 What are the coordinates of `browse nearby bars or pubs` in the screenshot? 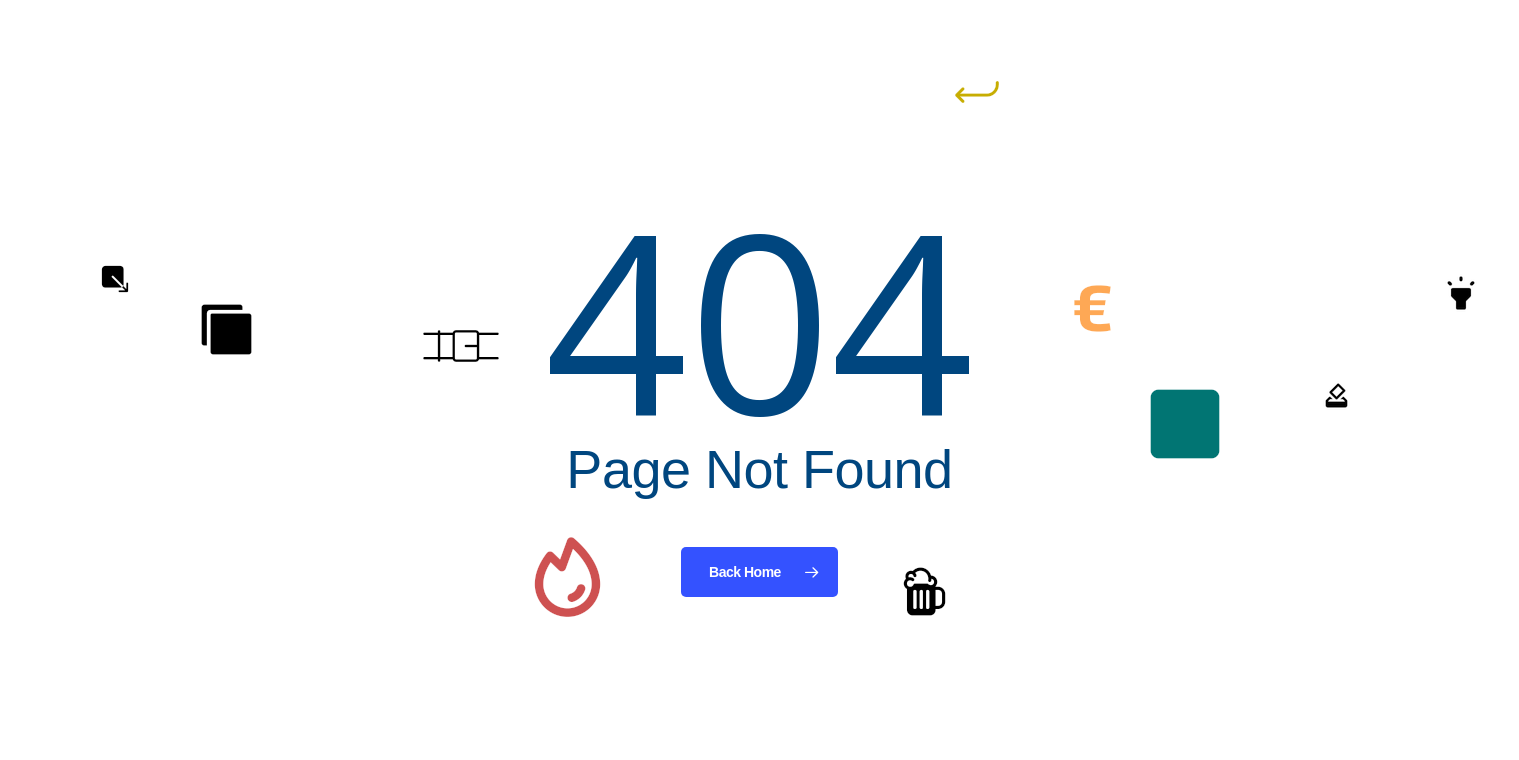 It's located at (924, 591).